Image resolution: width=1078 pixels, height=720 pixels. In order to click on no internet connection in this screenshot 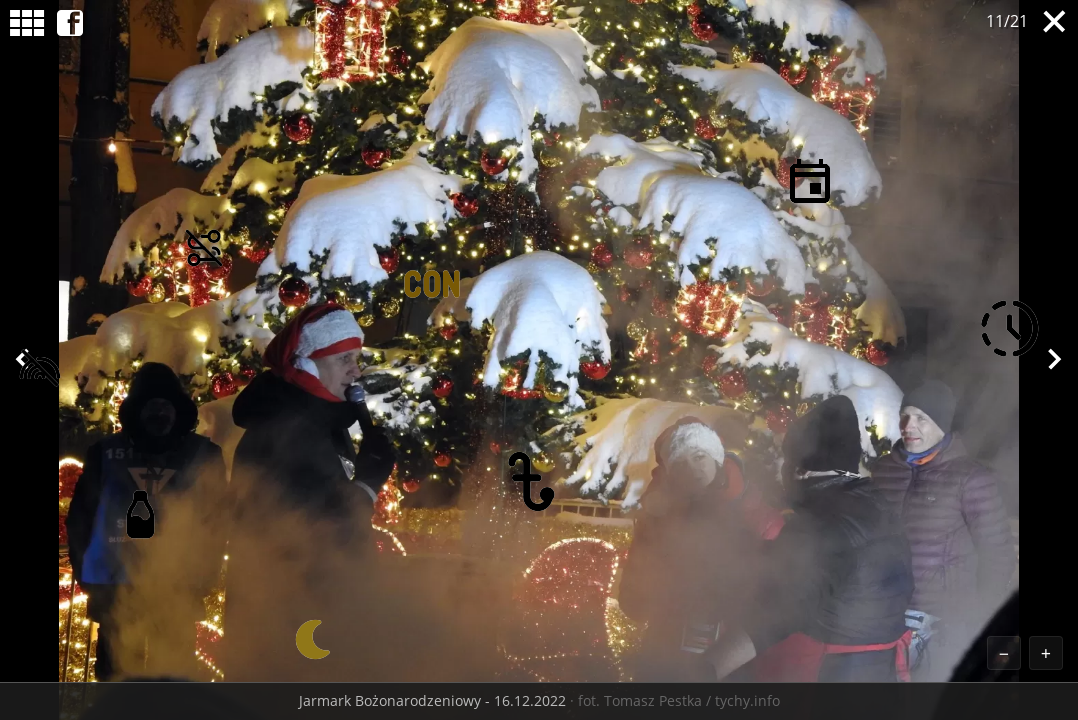, I will do `click(40, 368)`.